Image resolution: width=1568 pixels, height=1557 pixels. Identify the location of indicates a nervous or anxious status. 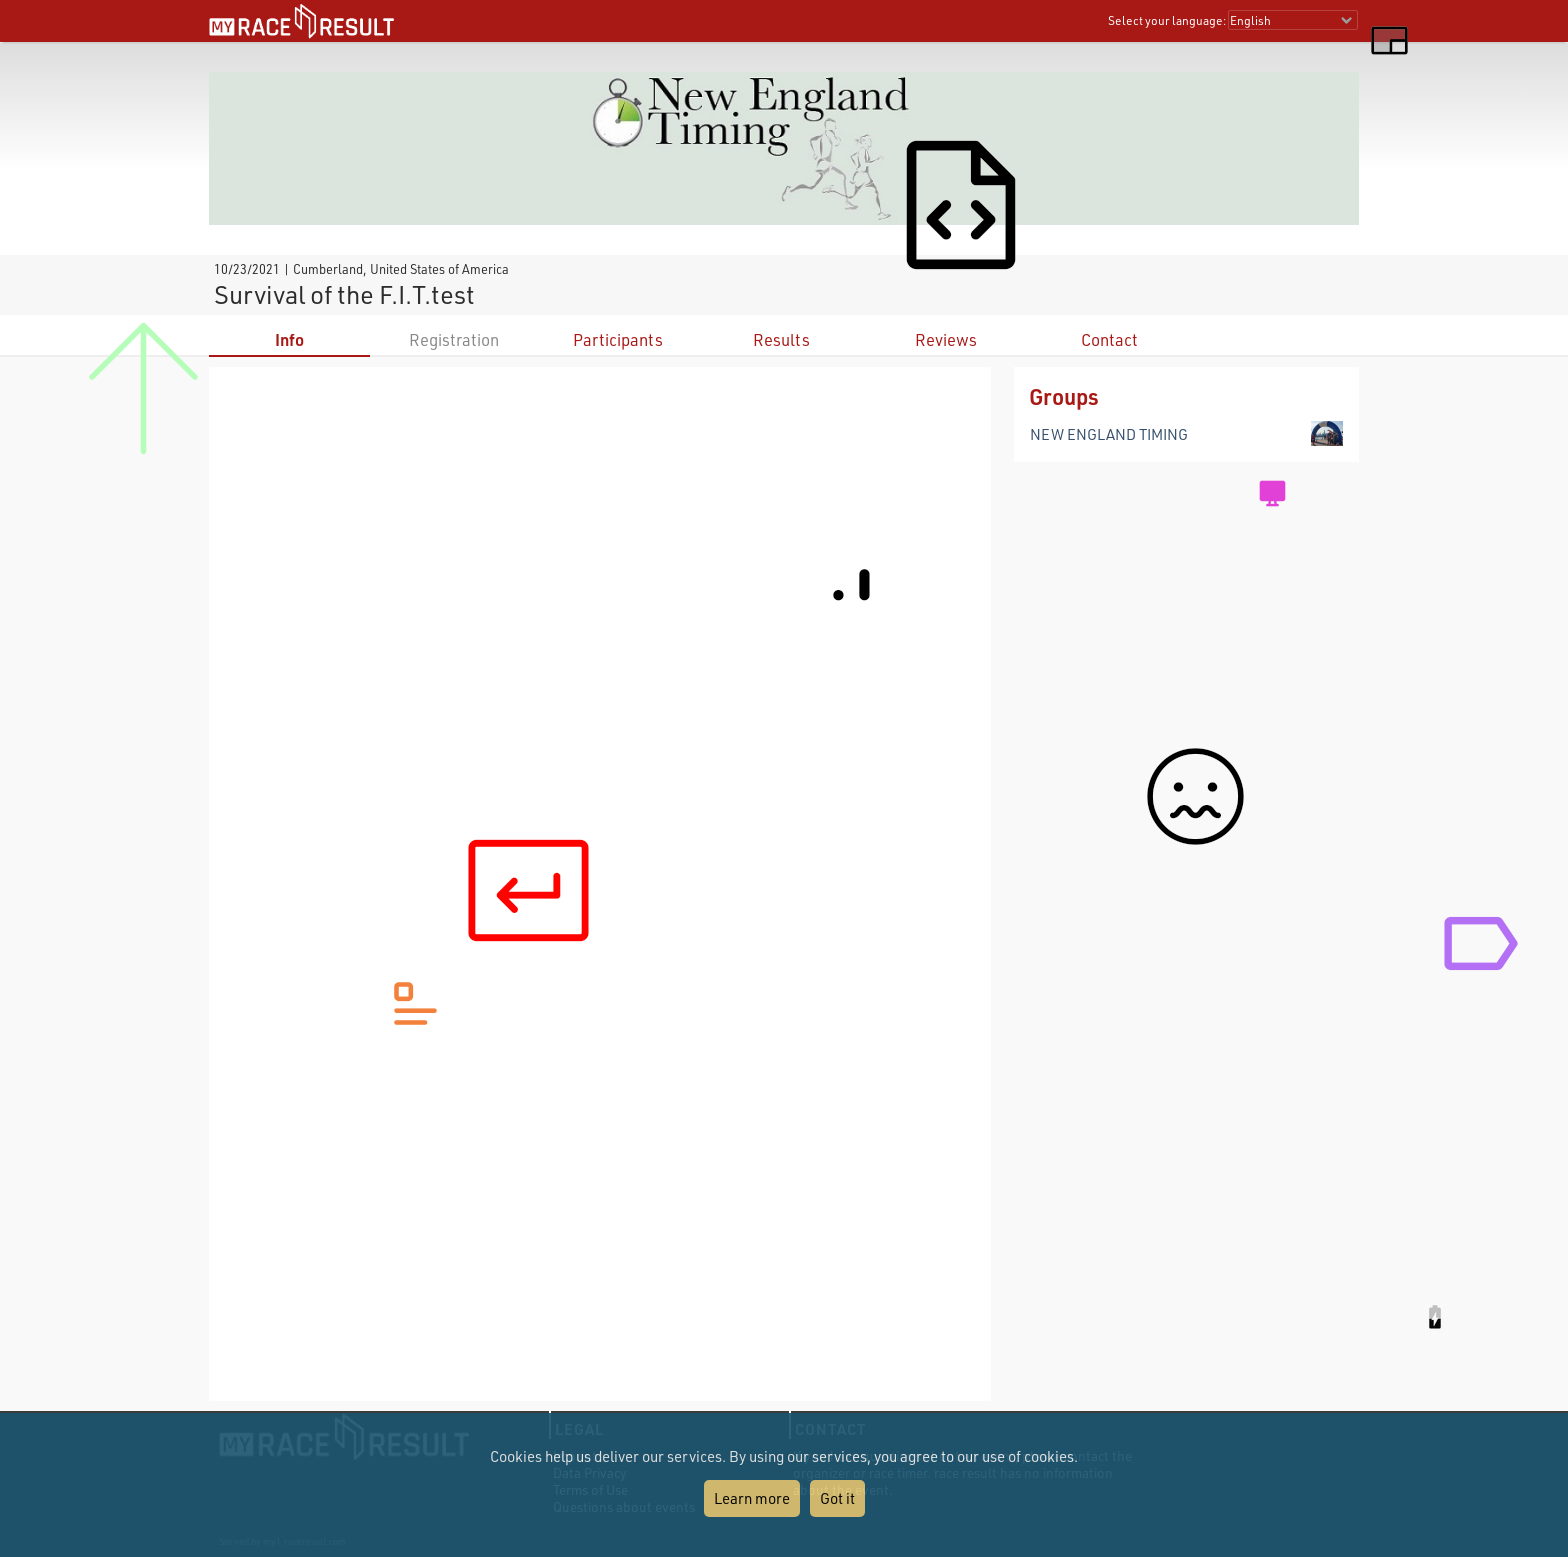
(1195, 796).